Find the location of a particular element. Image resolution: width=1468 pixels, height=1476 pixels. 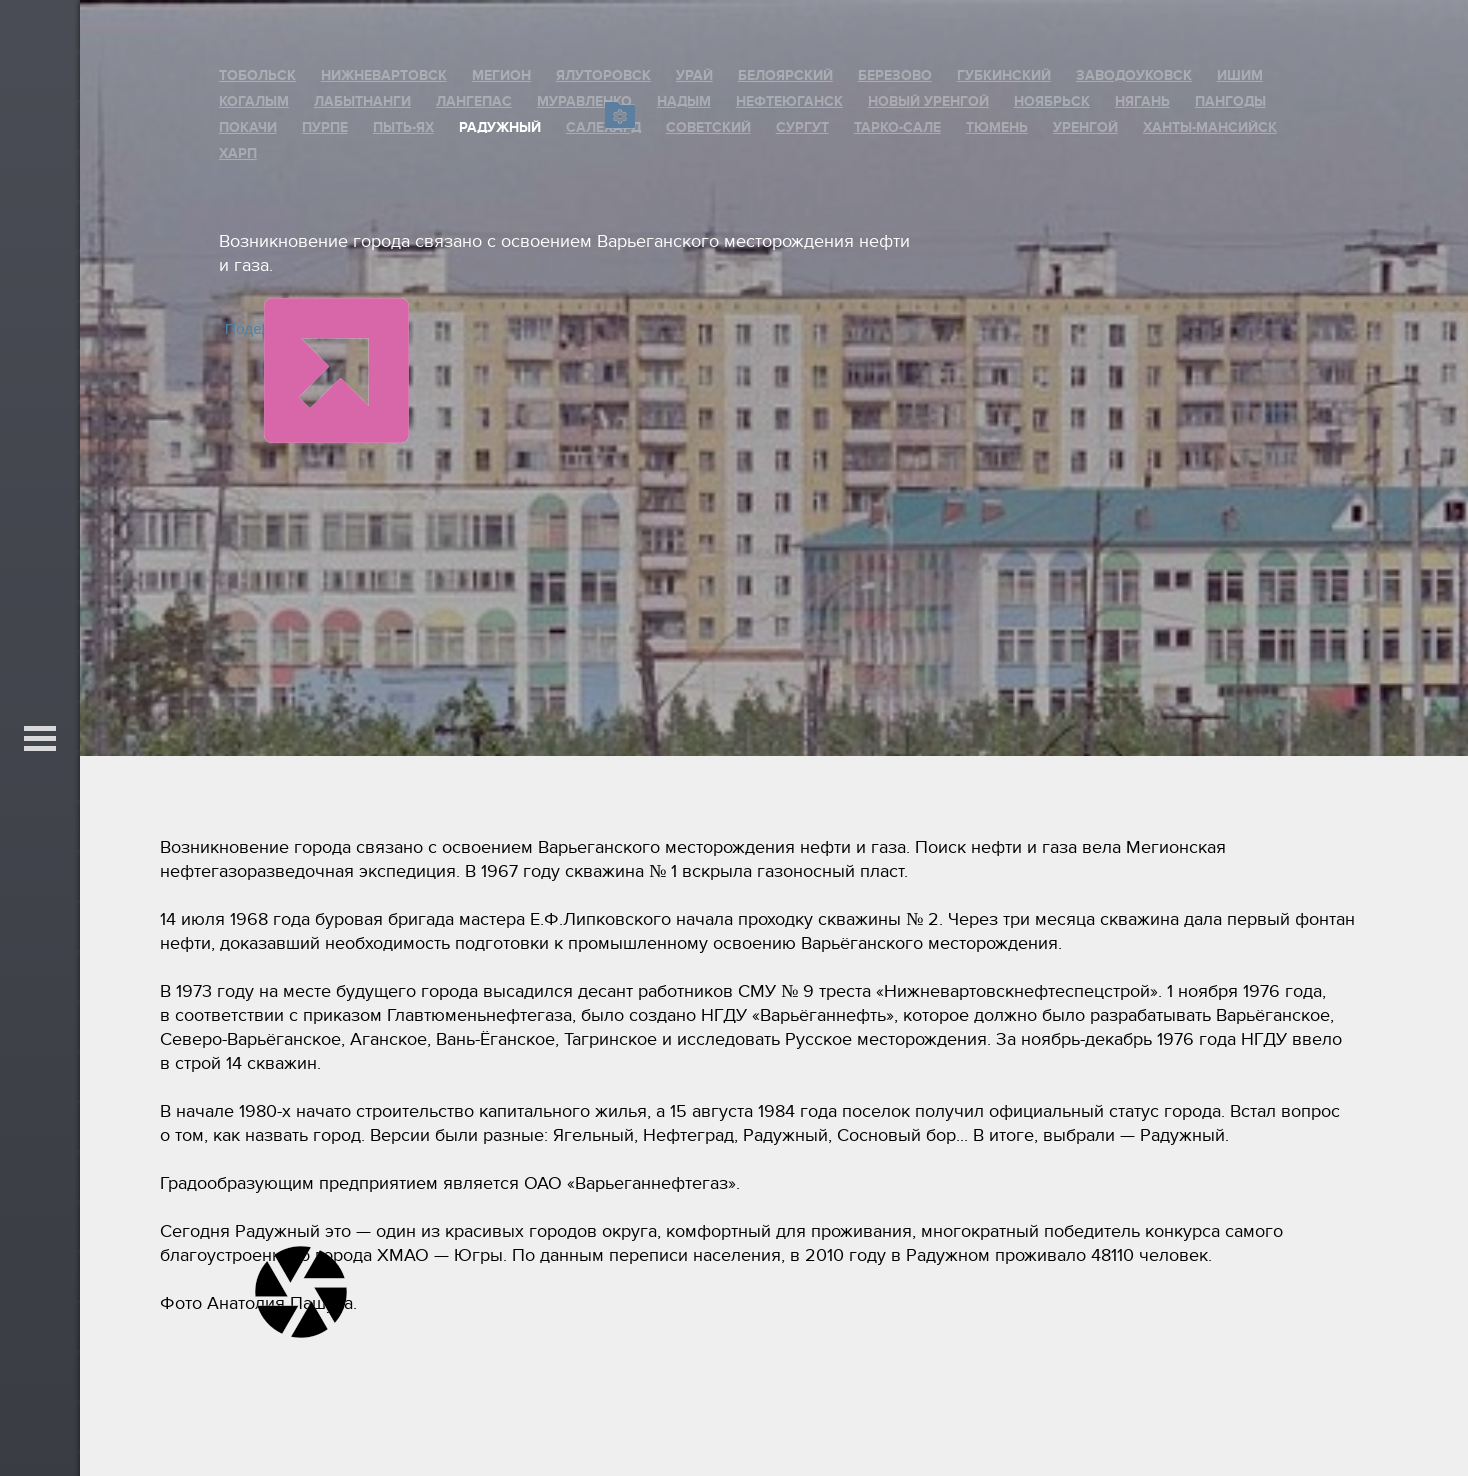

access folder settings or preferences is located at coordinates (620, 115).